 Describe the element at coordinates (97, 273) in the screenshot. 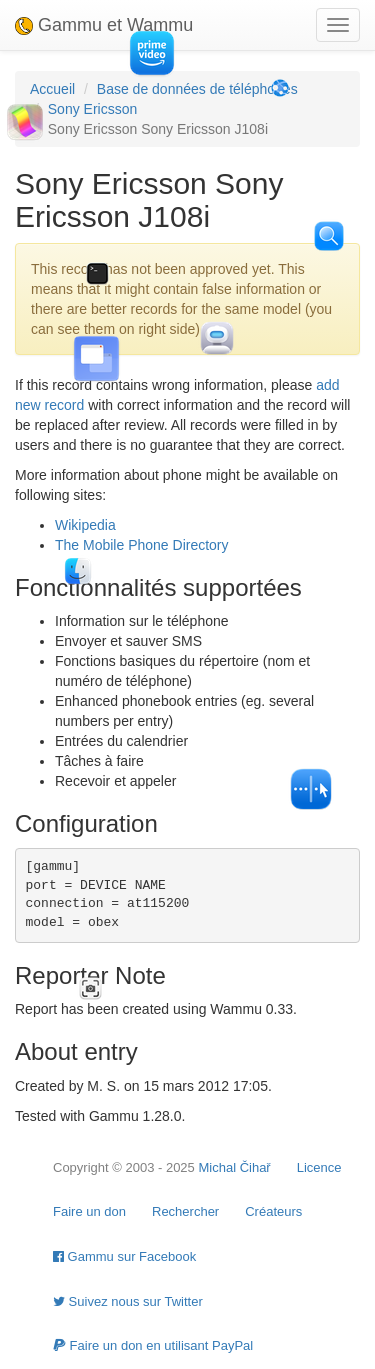

I see `open terminal app` at that location.